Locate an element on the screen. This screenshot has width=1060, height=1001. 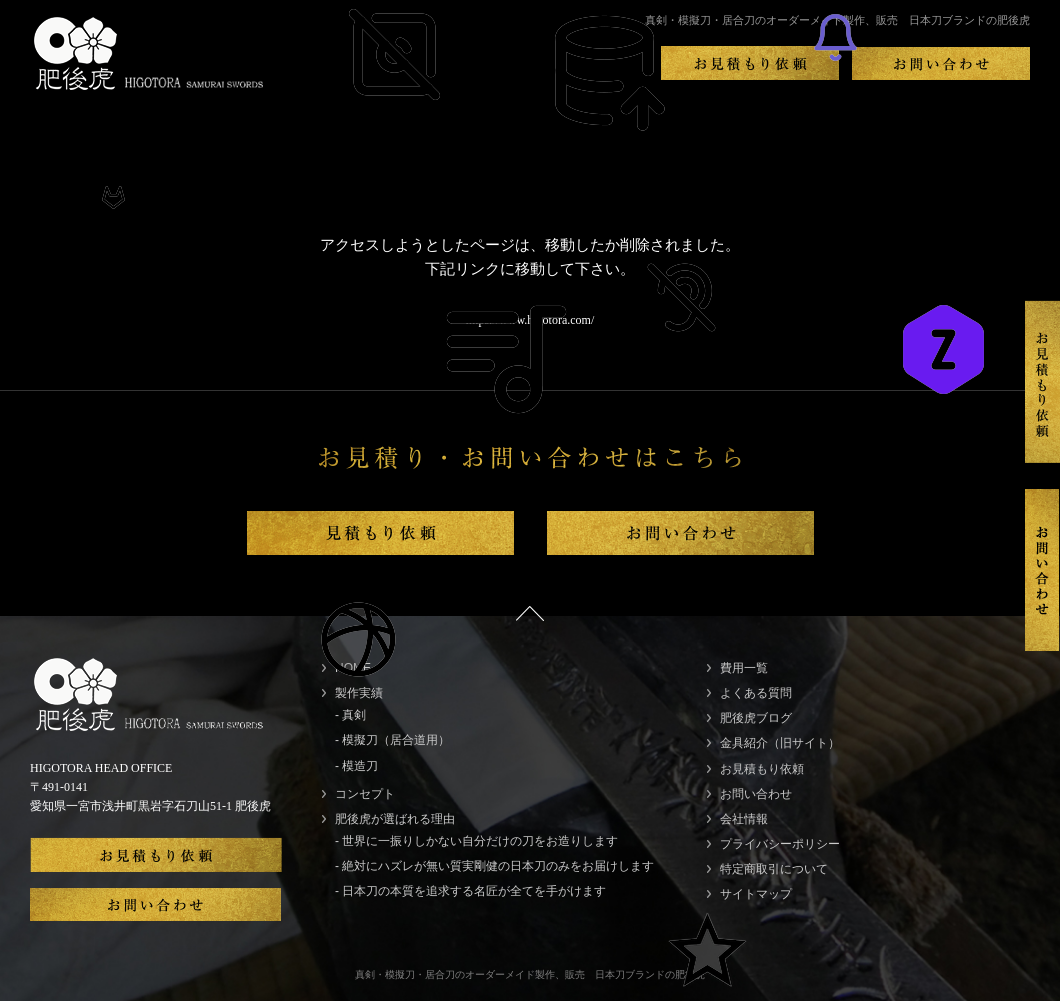
import data into database is located at coordinates (604, 70).